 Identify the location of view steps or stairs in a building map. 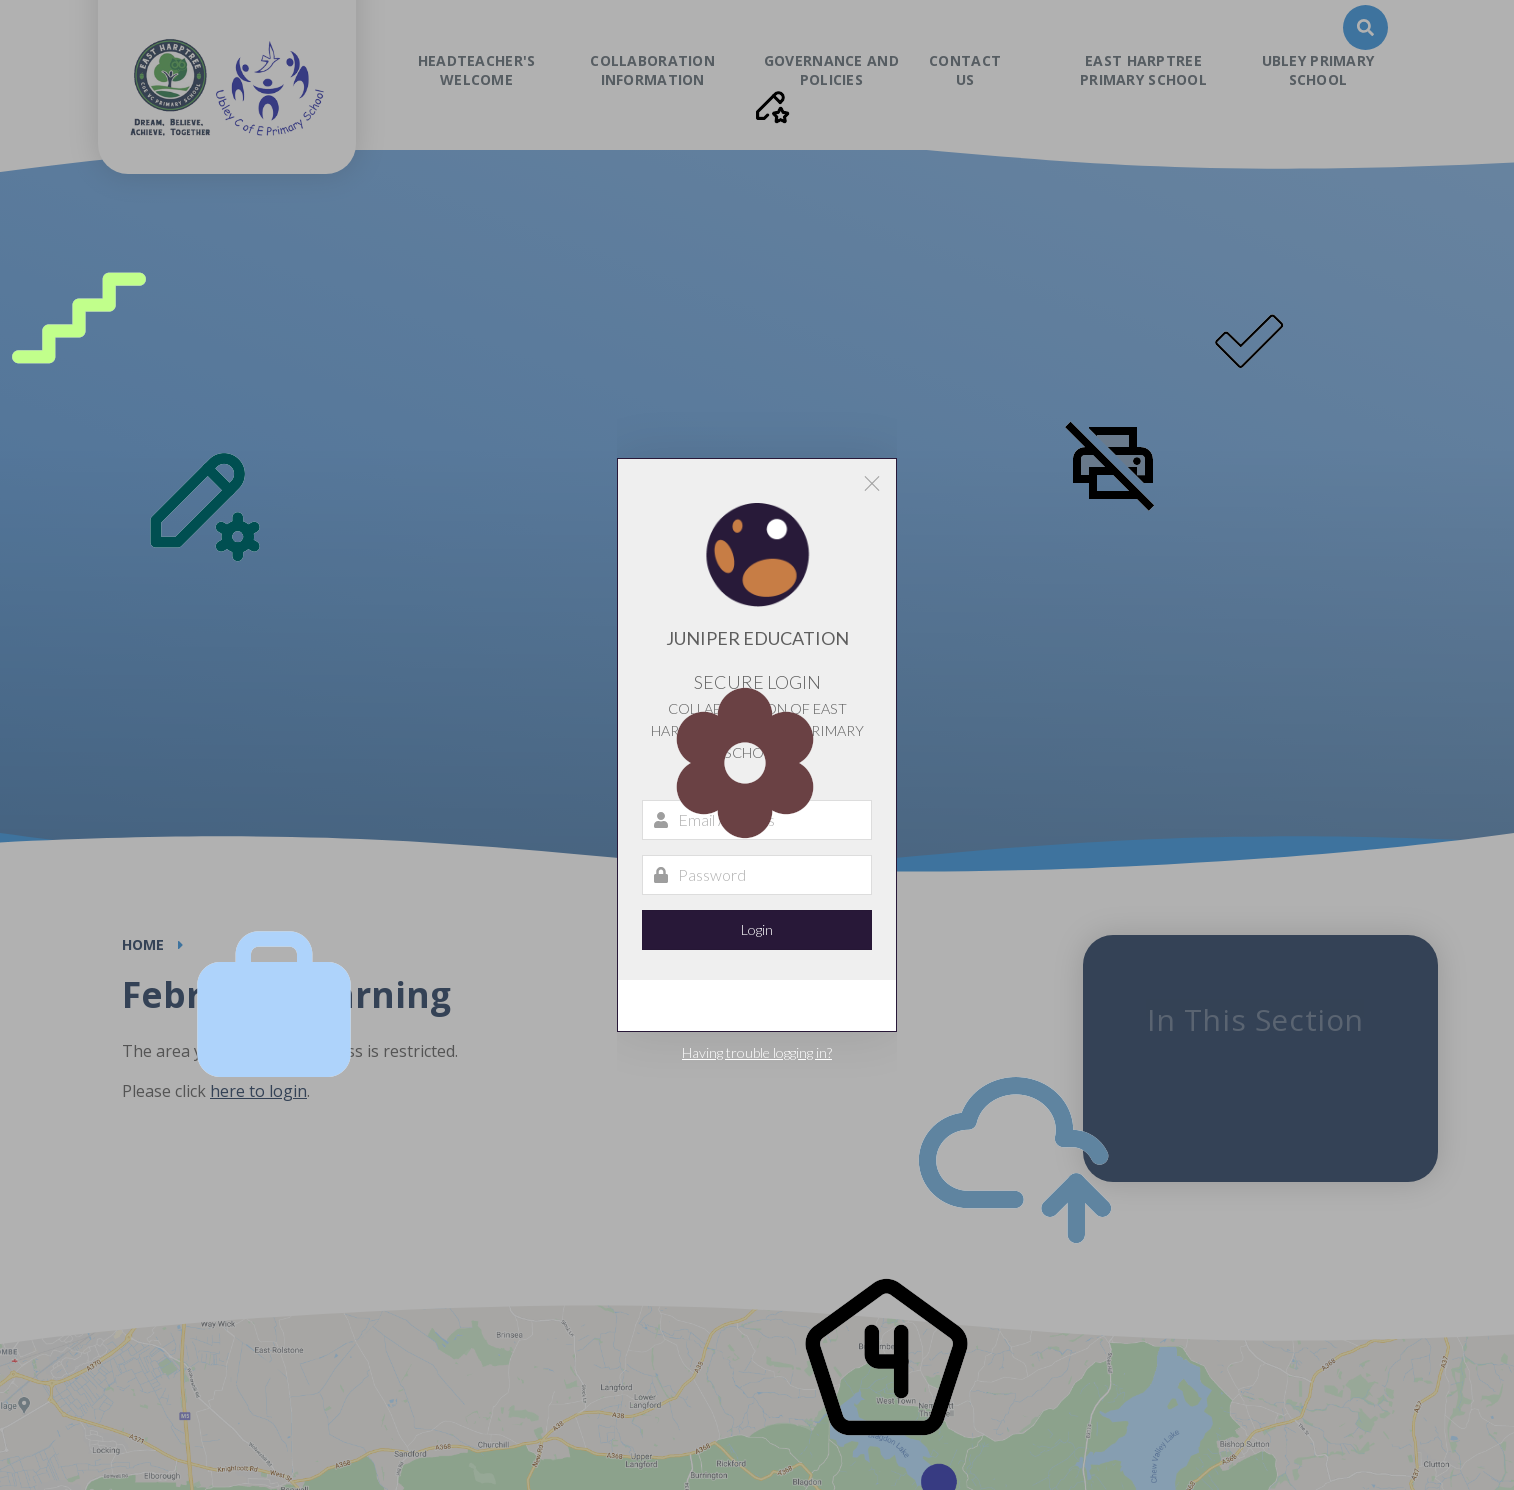
(79, 318).